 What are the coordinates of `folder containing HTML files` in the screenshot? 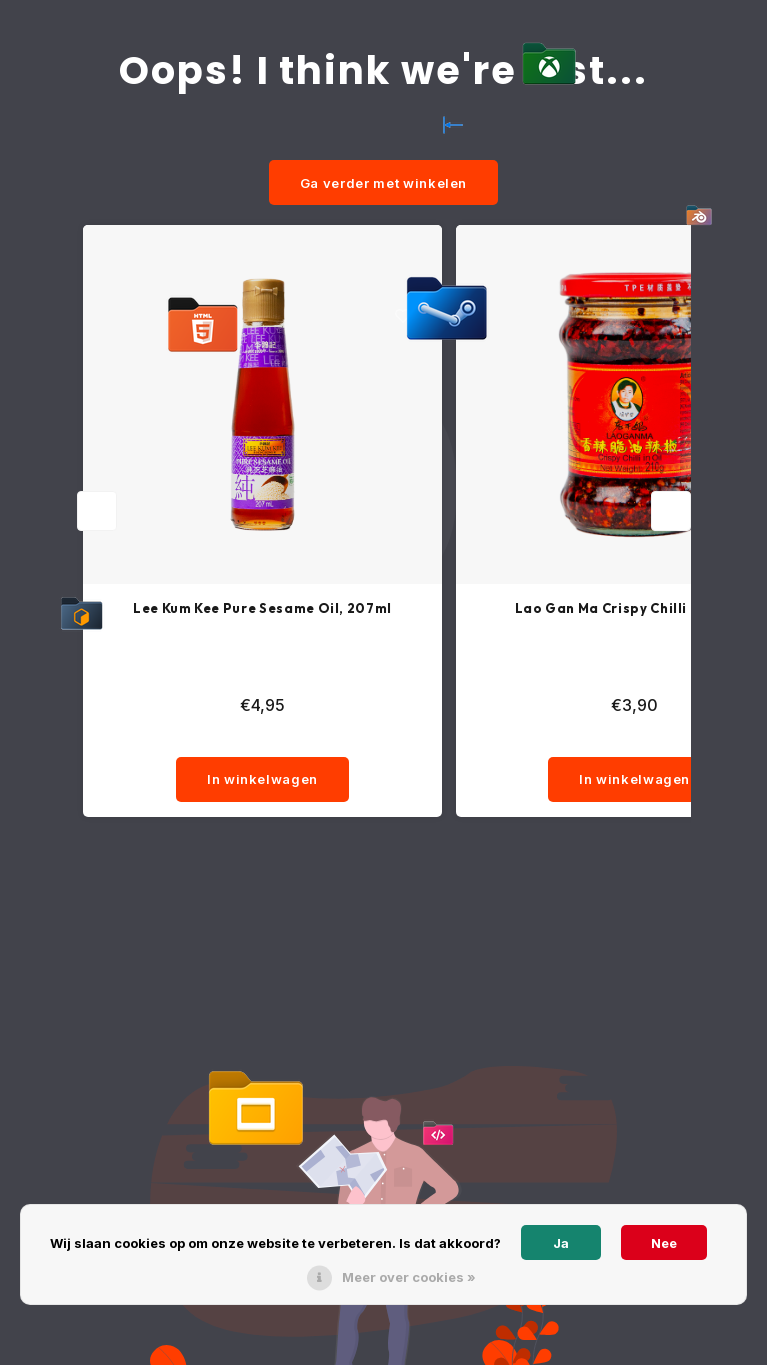 It's located at (202, 326).